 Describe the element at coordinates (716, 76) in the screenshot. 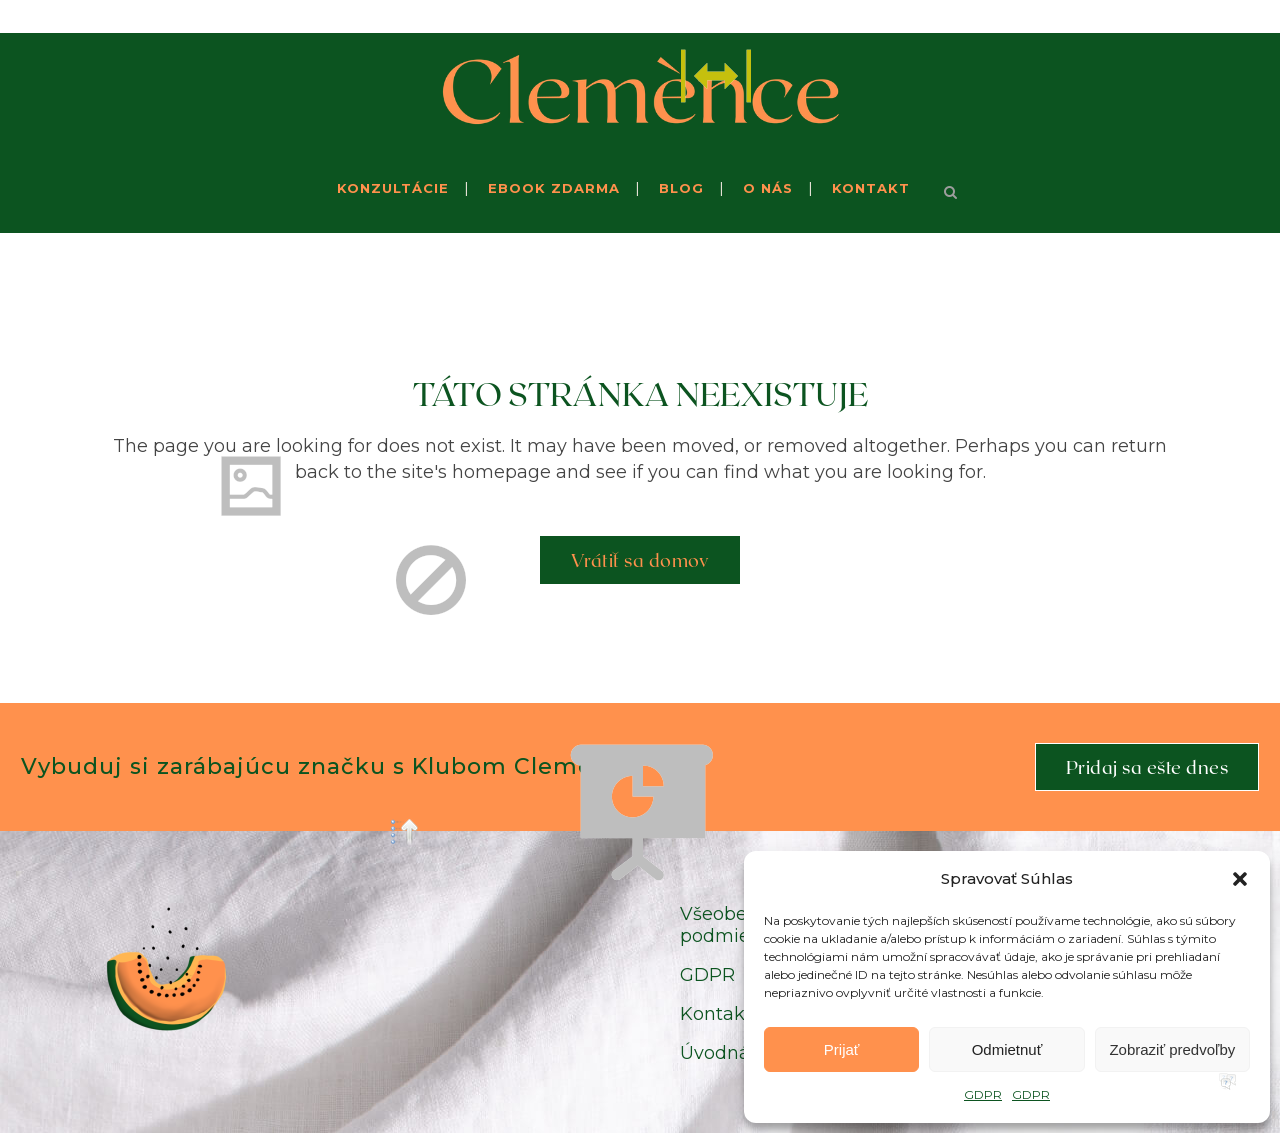

I see `adjust spacing between elements` at that location.